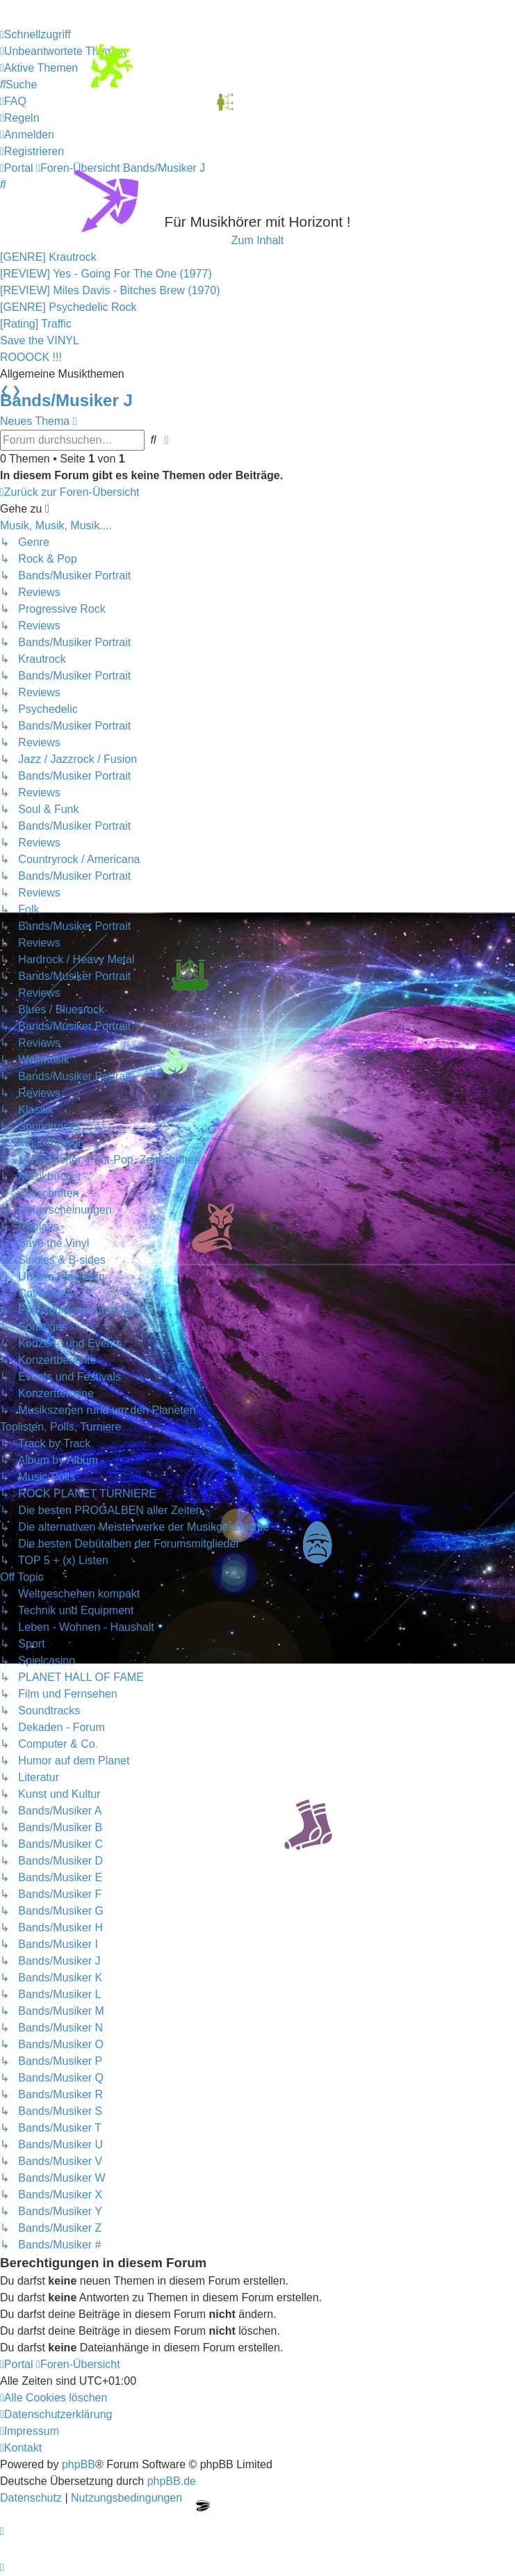 Image resolution: width=515 pixels, height=2576 pixels. What do you see at coordinates (225, 102) in the screenshot?
I see `view character skills or abilities` at bounding box center [225, 102].